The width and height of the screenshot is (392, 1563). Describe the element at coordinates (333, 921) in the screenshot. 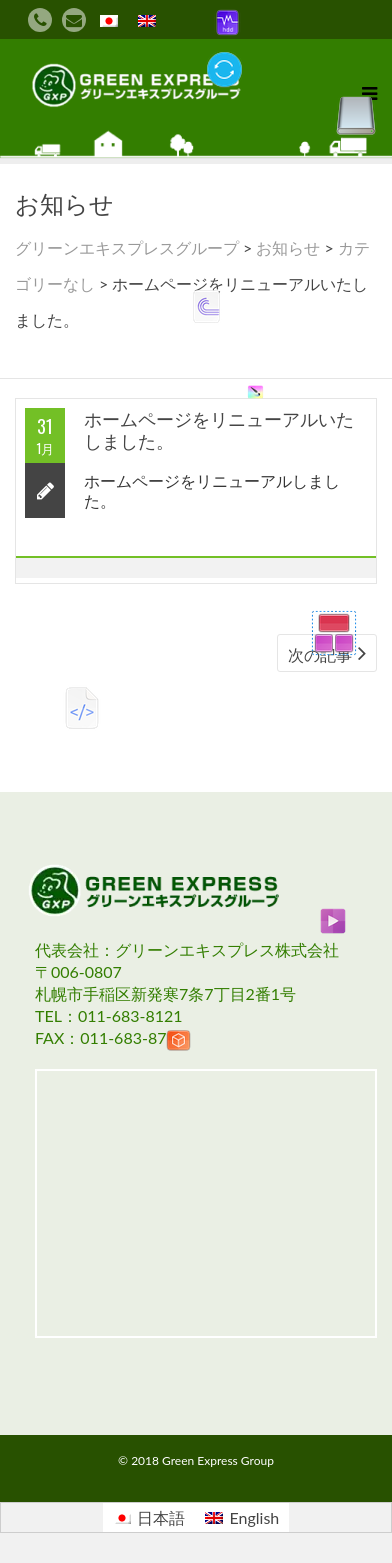

I see `access audio and video codec settings` at that location.